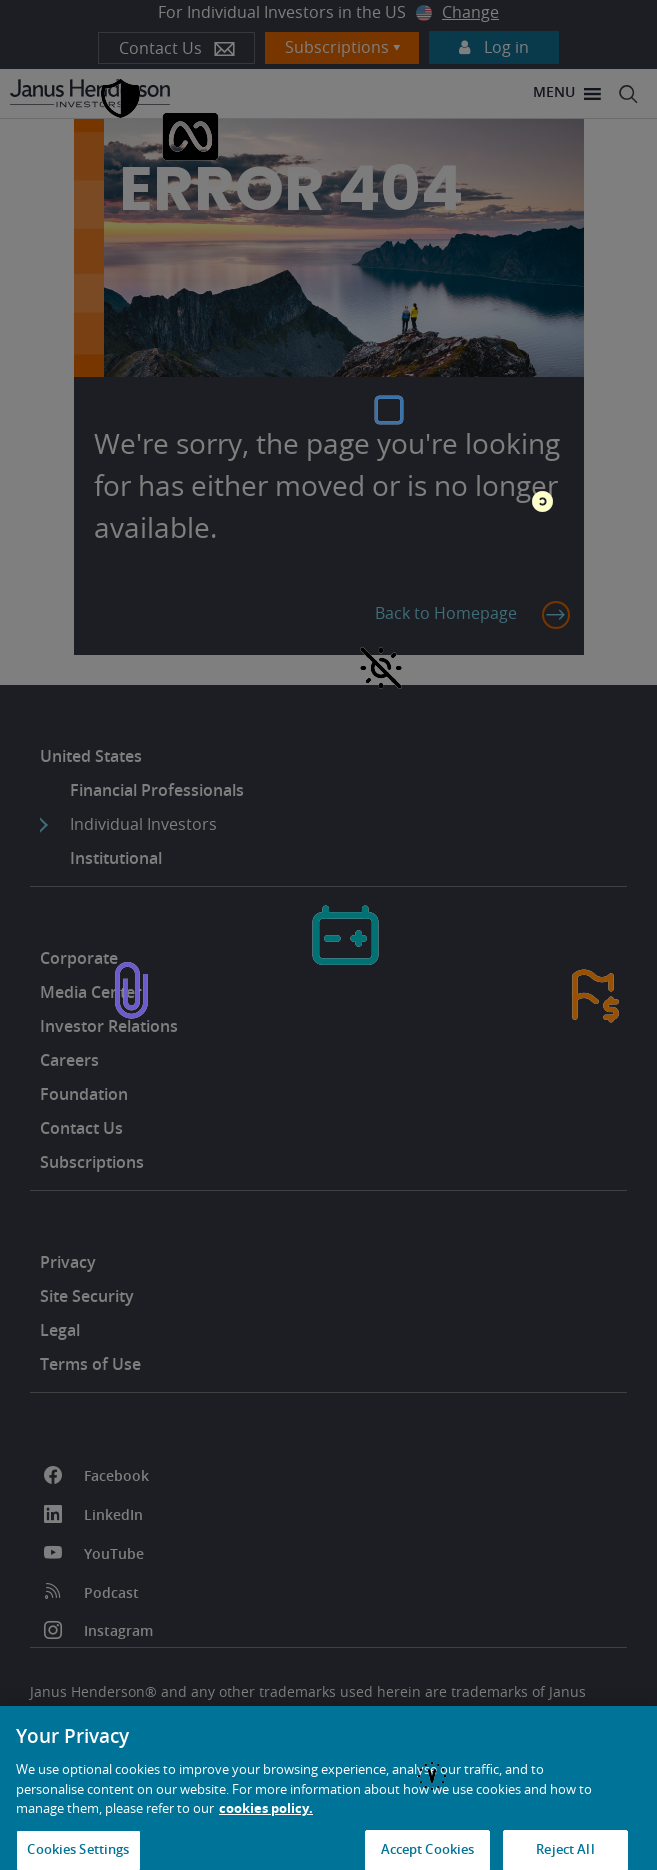 Image resolution: width=657 pixels, height=1870 pixels. Describe the element at coordinates (131, 990) in the screenshot. I see `attach a file to your message` at that location.